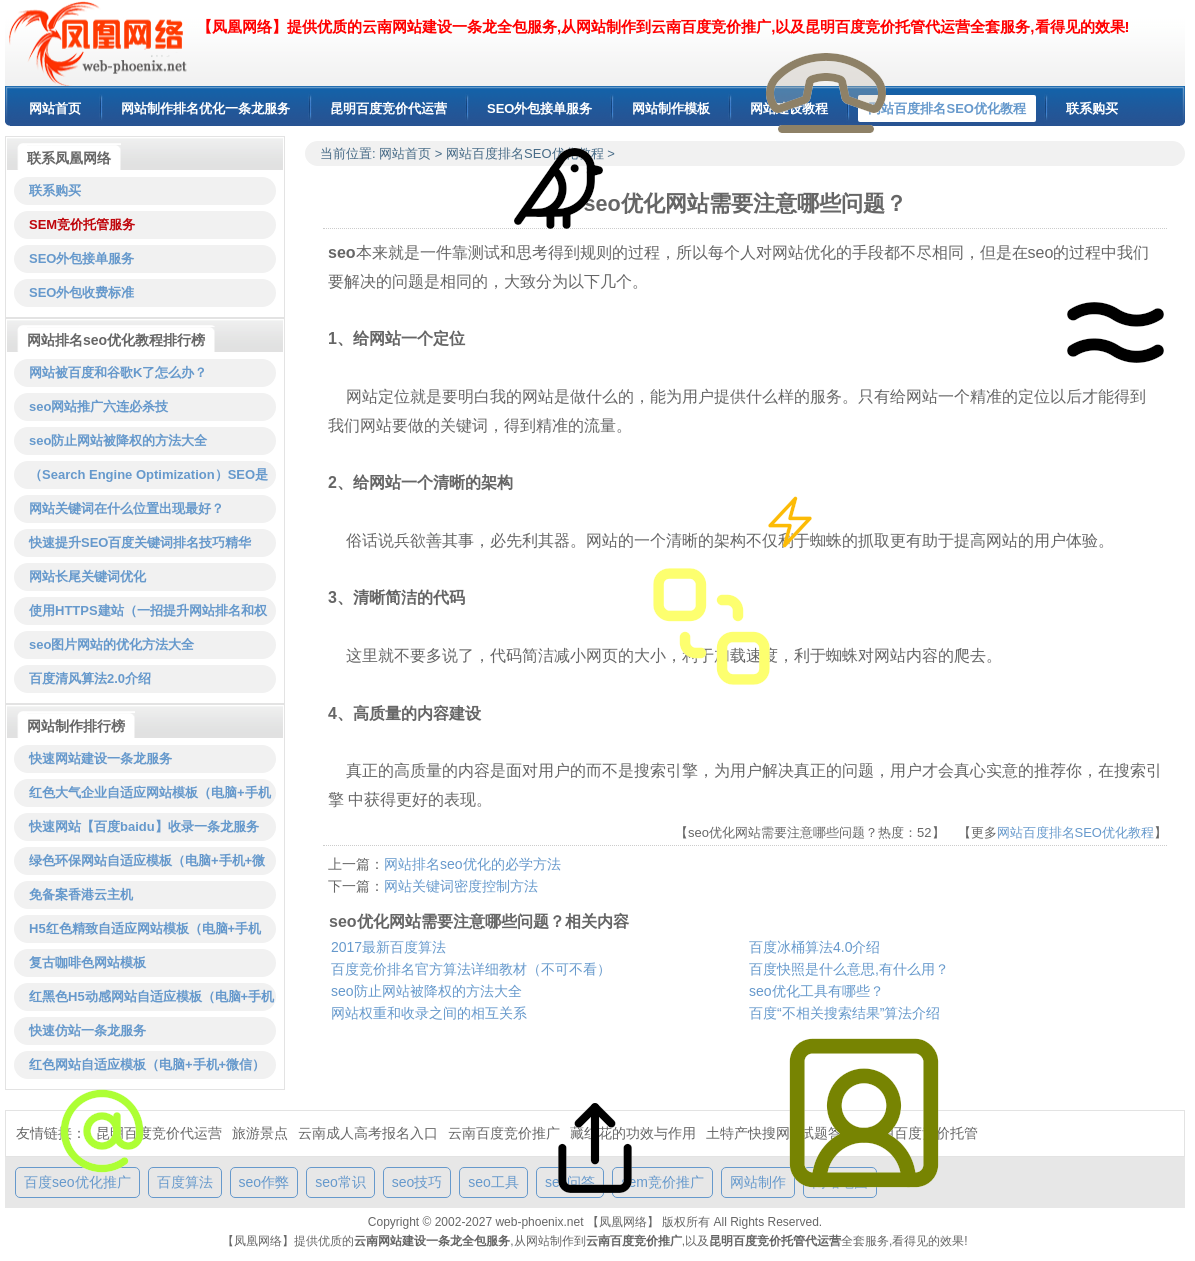 The height and width of the screenshot is (1261, 1195). I want to click on indicates lightning or electricity, so click(790, 522).